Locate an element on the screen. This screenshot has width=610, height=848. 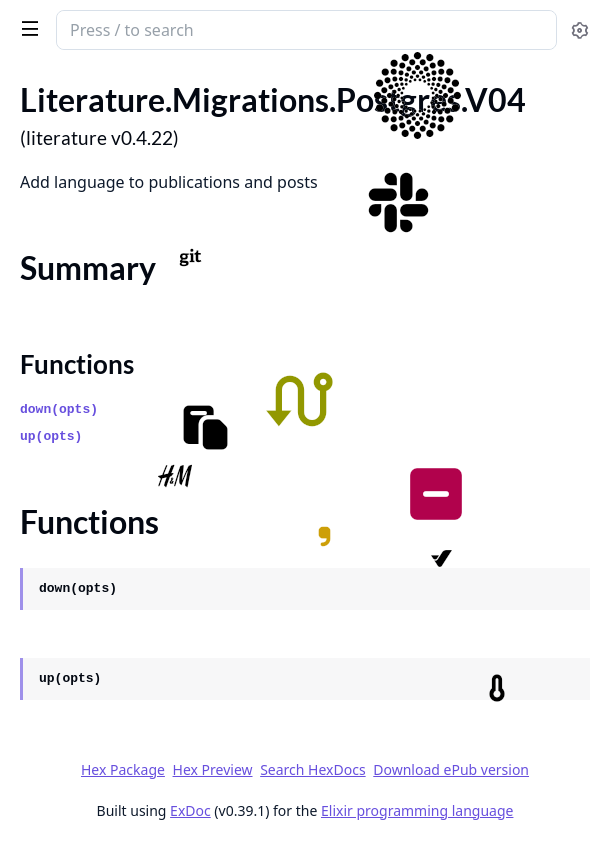
open the H&M shopping app is located at coordinates (175, 476).